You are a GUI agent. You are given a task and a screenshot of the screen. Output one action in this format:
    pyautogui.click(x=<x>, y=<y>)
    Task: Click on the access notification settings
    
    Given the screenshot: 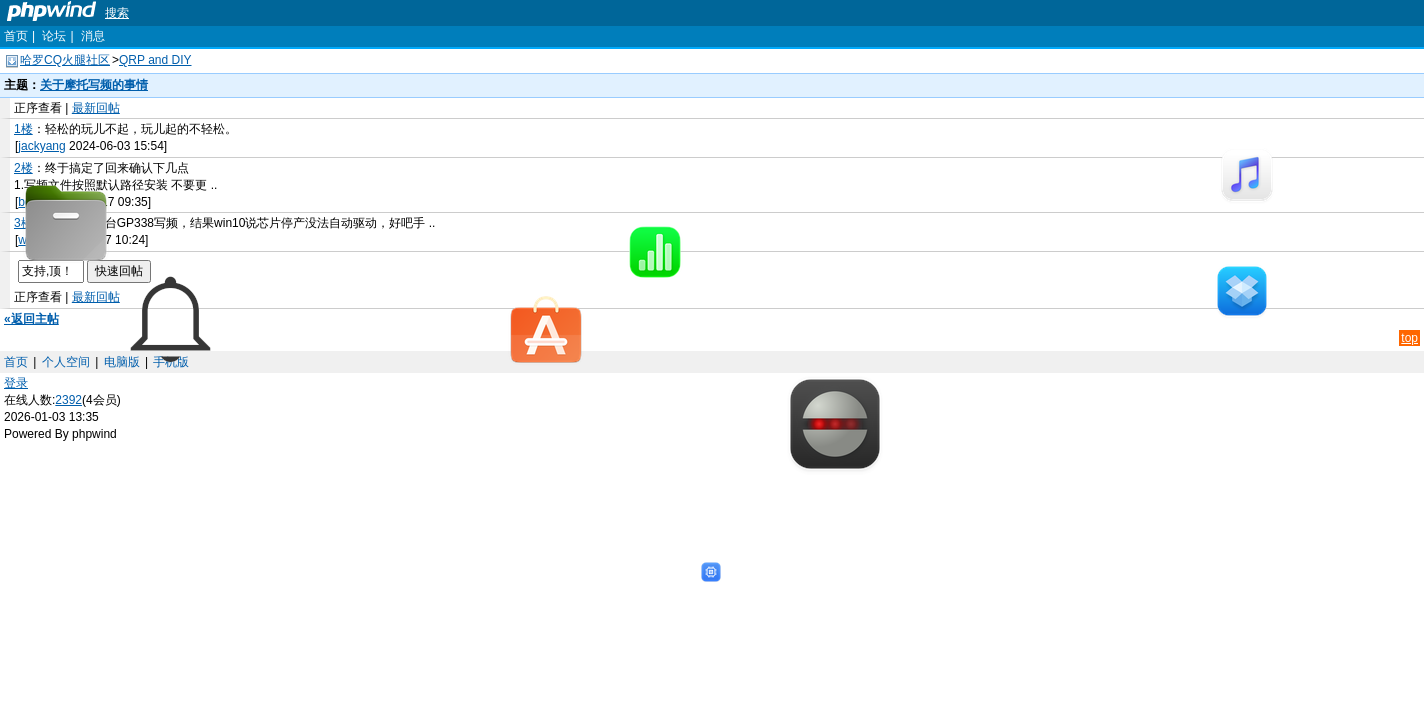 What is the action you would take?
    pyautogui.click(x=170, y=316)
    